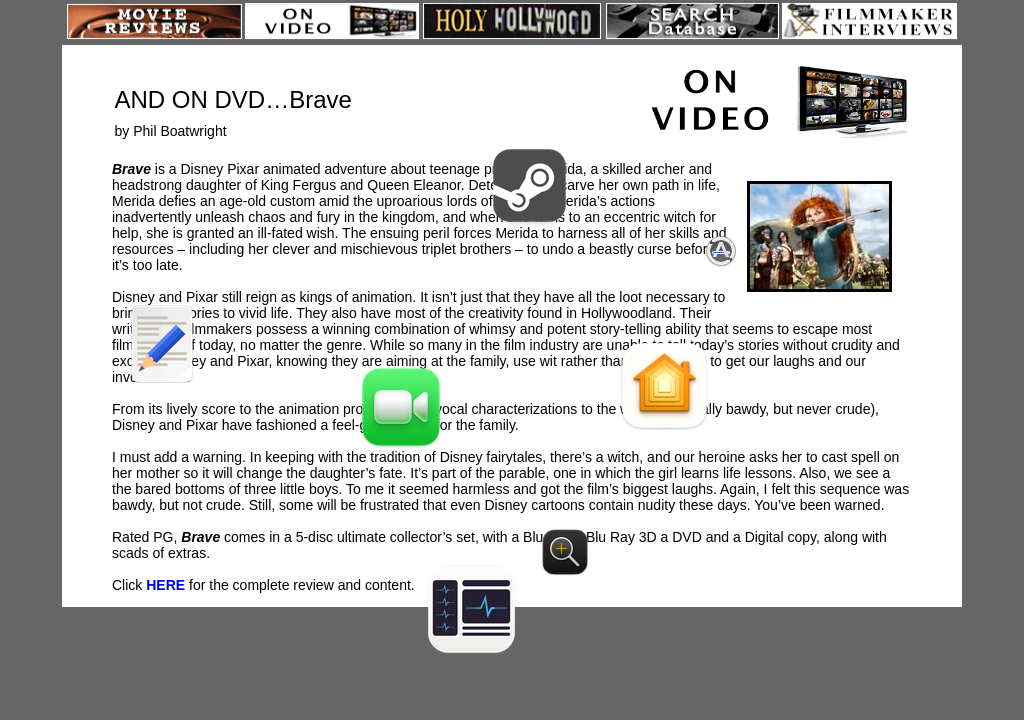  I want to click on open the magnifier accessibility app, so click(565, 552).